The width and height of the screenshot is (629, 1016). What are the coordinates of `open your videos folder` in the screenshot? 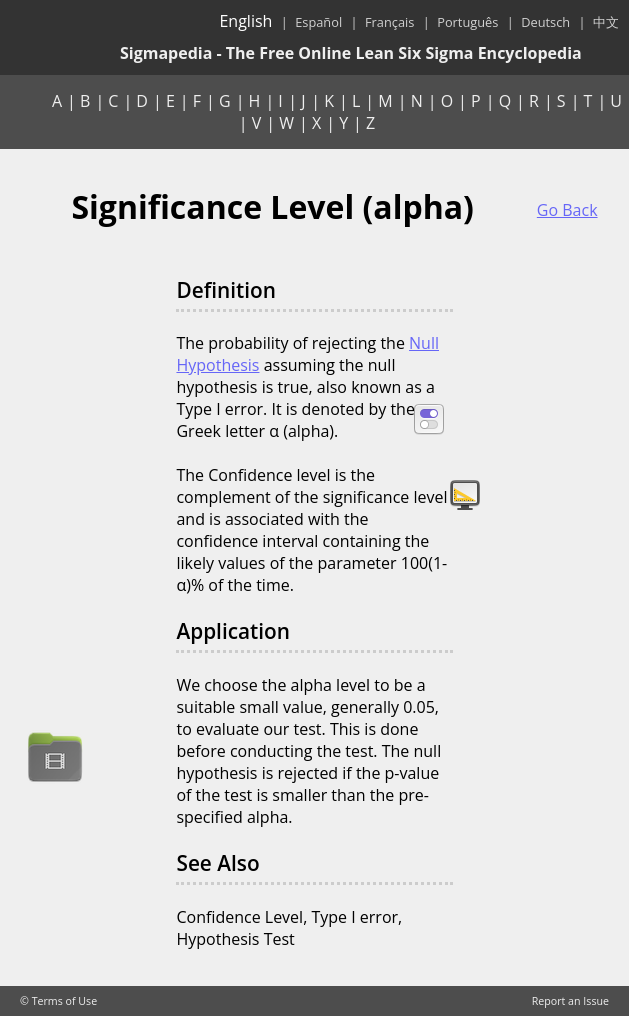 It's located at (55, 757).